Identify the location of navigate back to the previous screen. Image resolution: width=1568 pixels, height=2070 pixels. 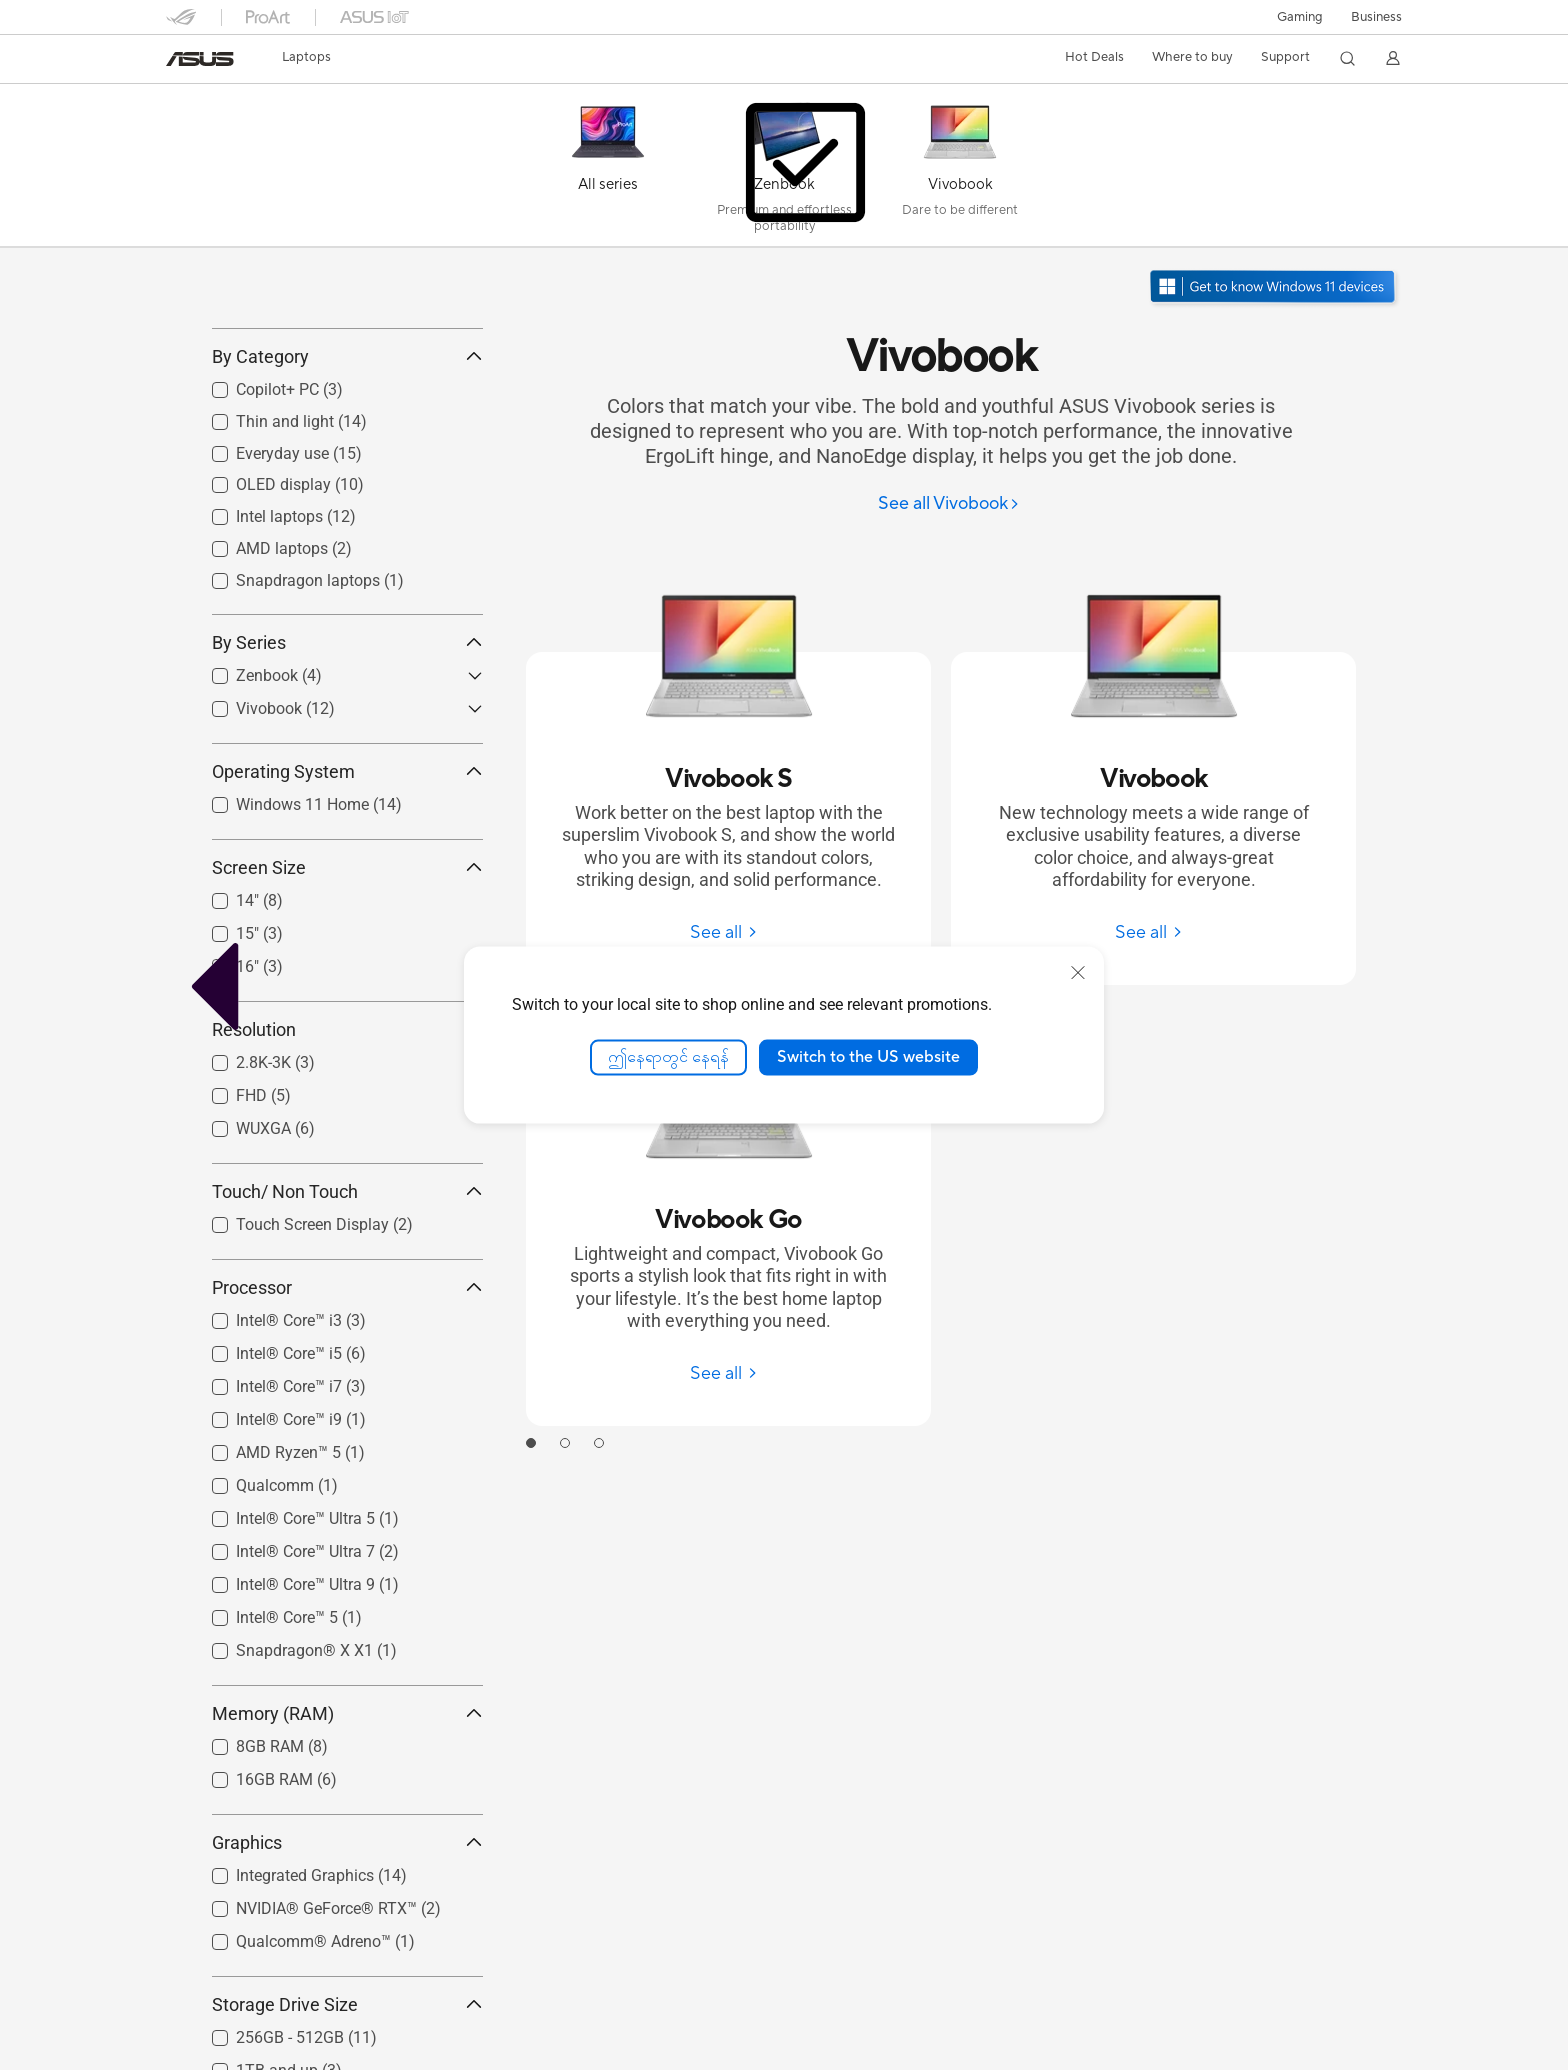
(214, 986).